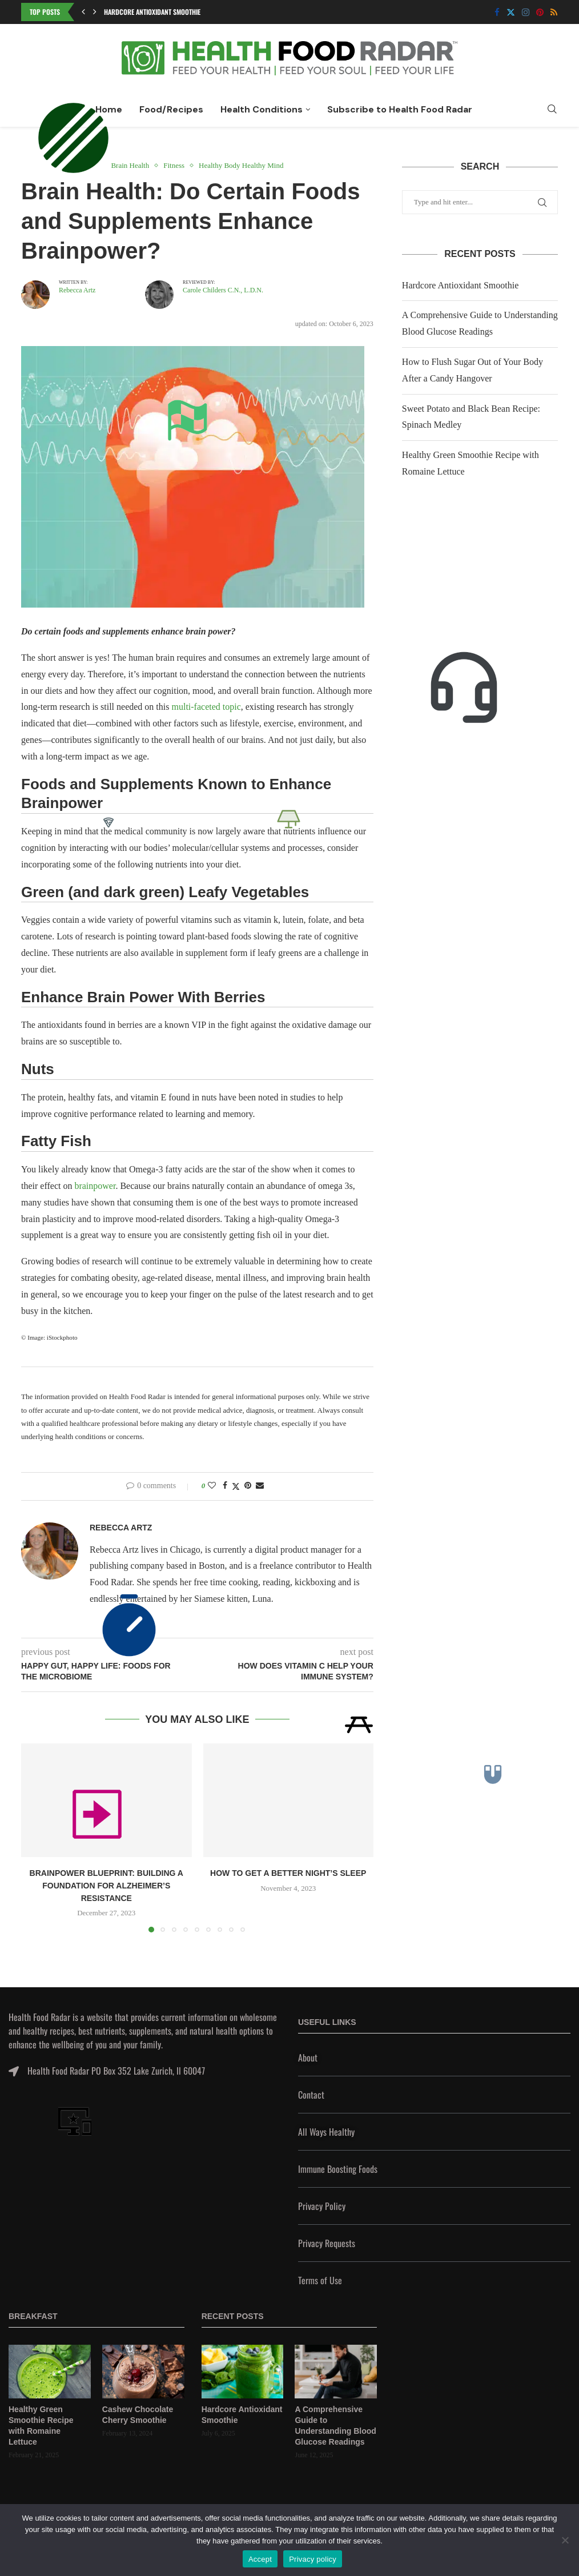 The width and height of the screenshot is (579, 2576). I want to click on browse food or pizza delivery options, so click(108, 822).